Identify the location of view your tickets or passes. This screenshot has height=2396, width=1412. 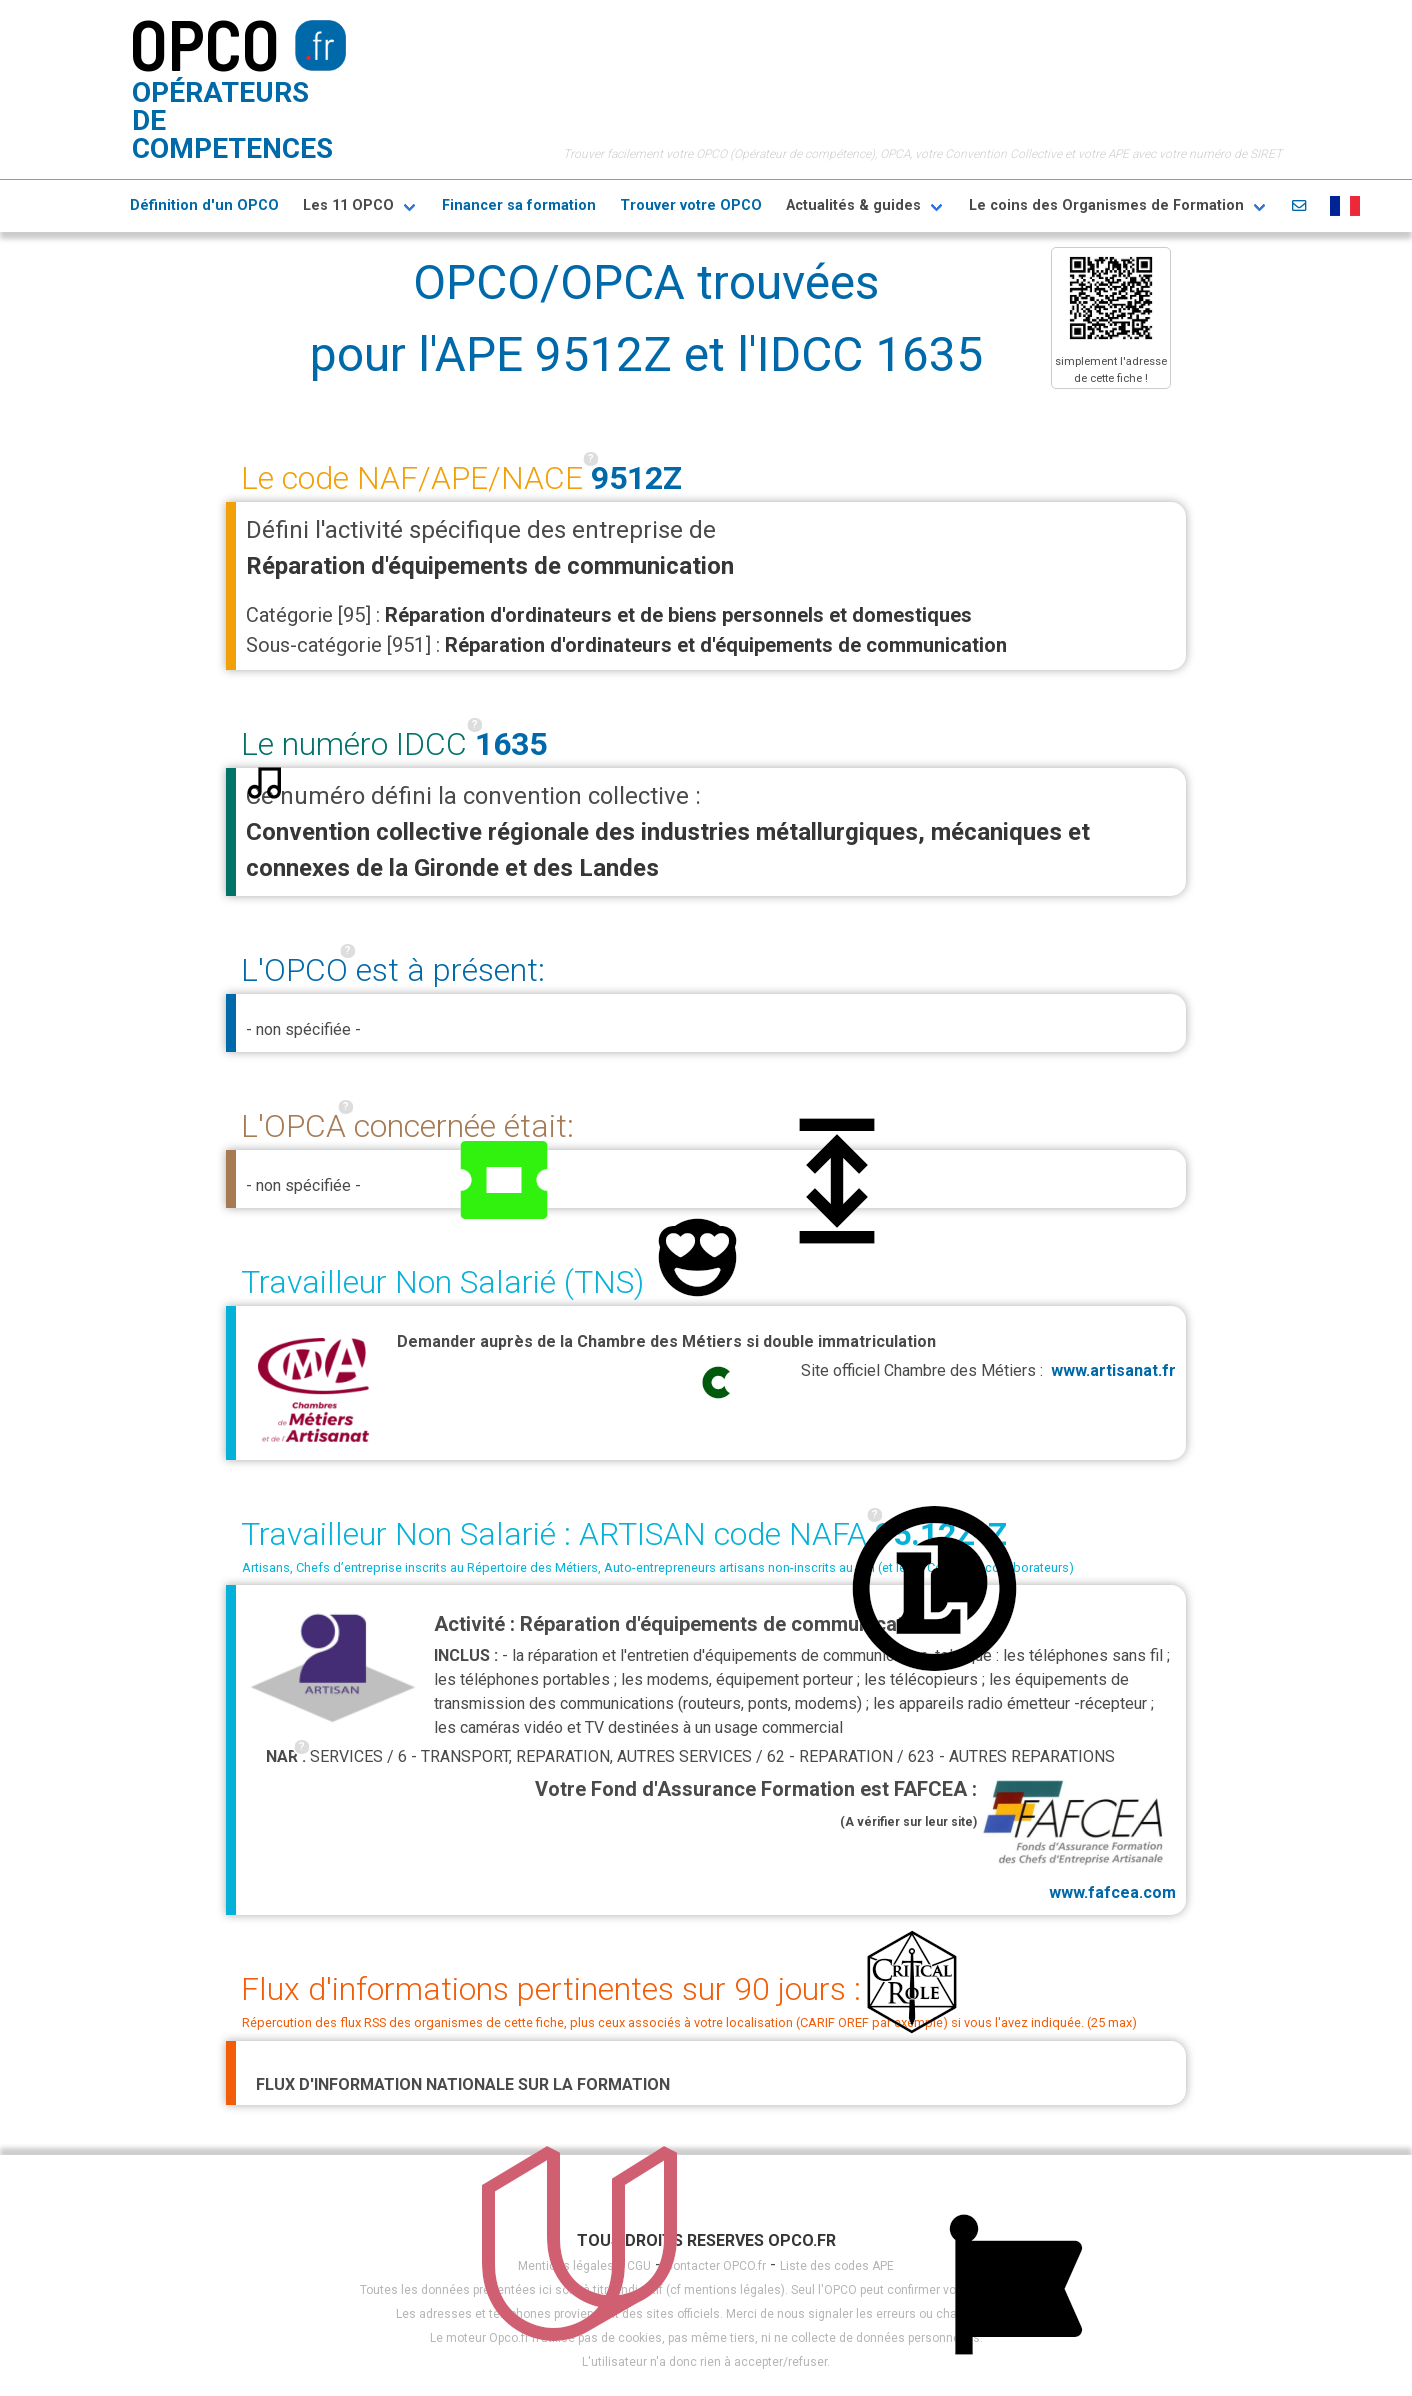
(504, 1180).